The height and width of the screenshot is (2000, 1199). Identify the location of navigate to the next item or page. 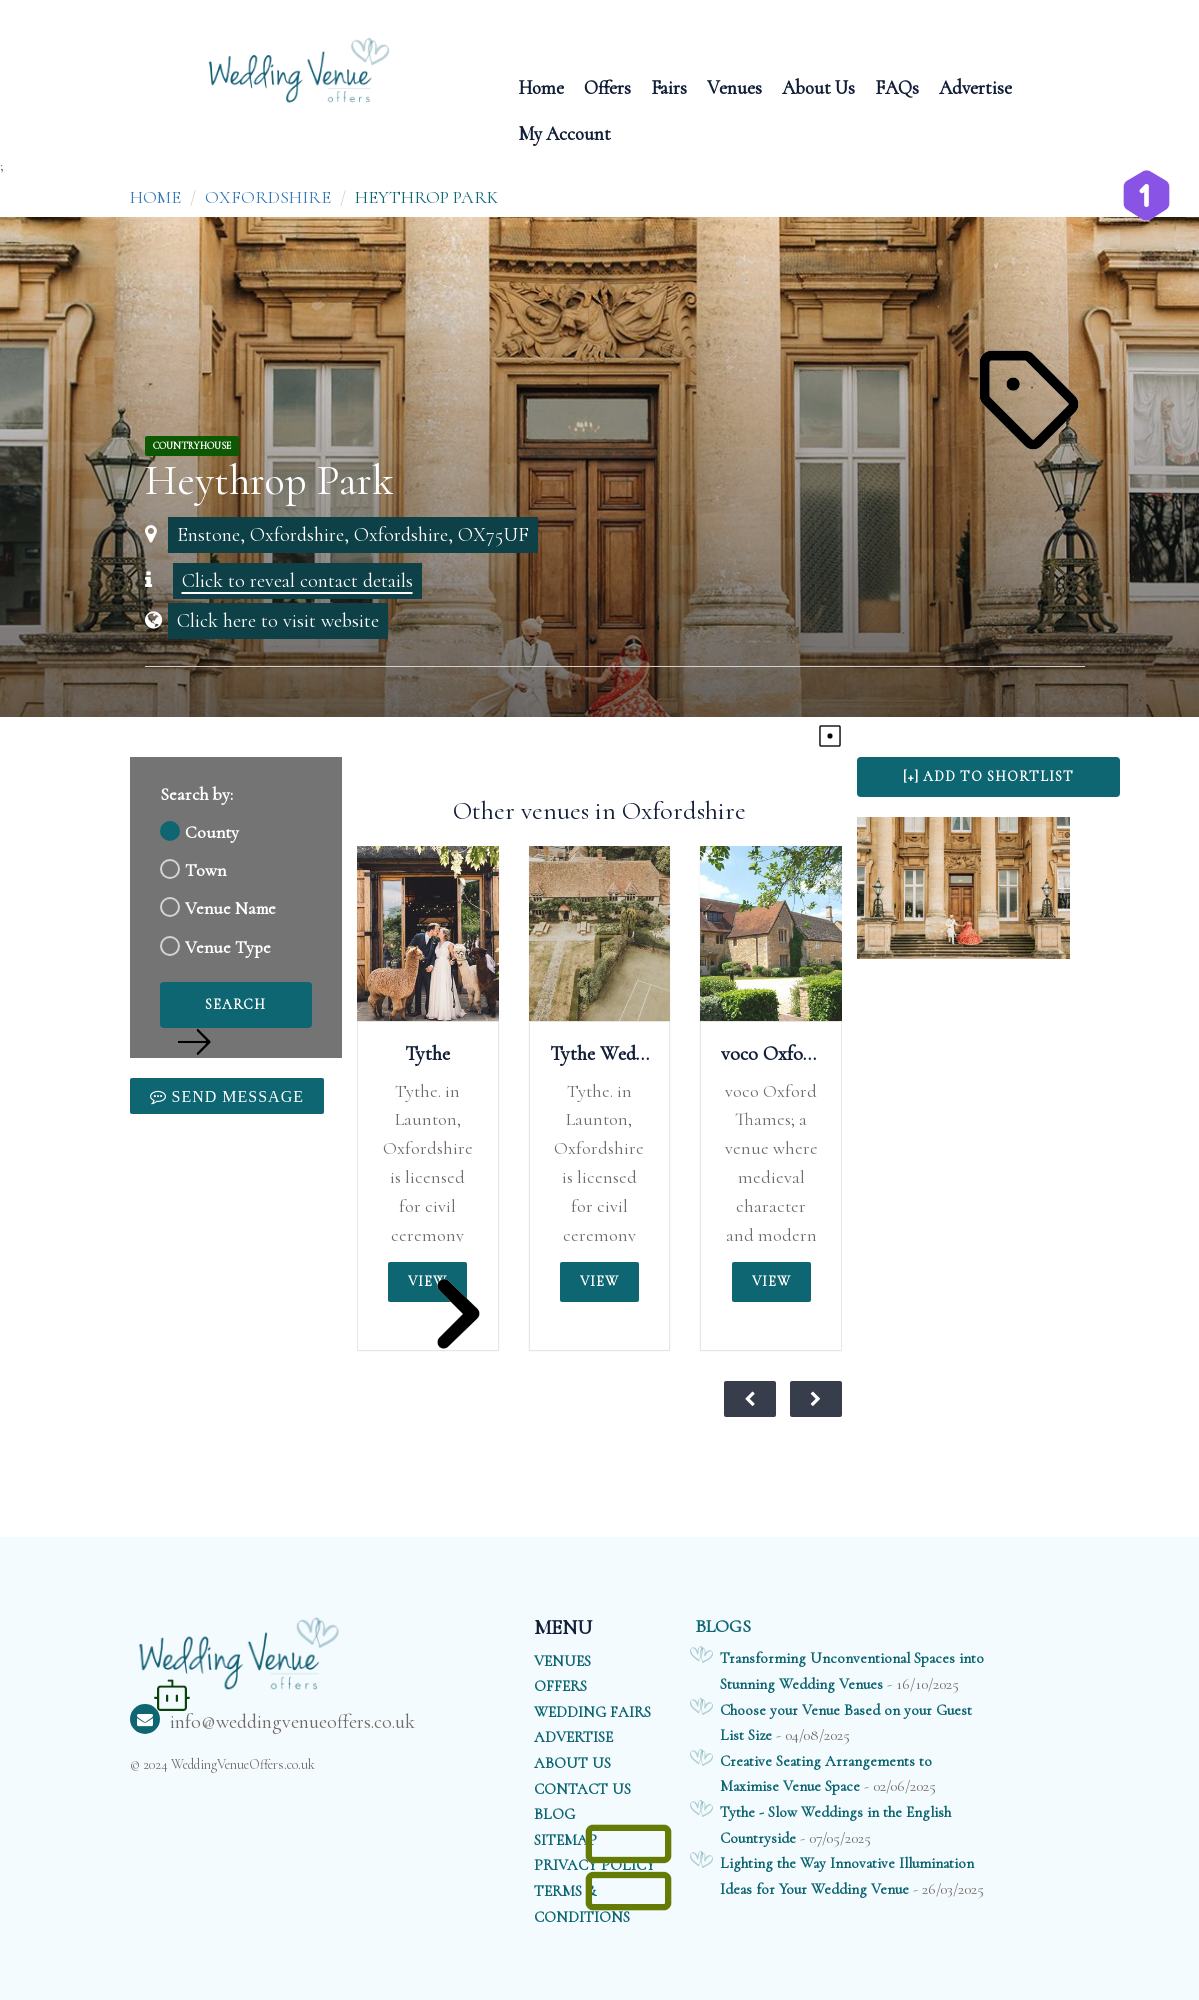
(455, 1314).